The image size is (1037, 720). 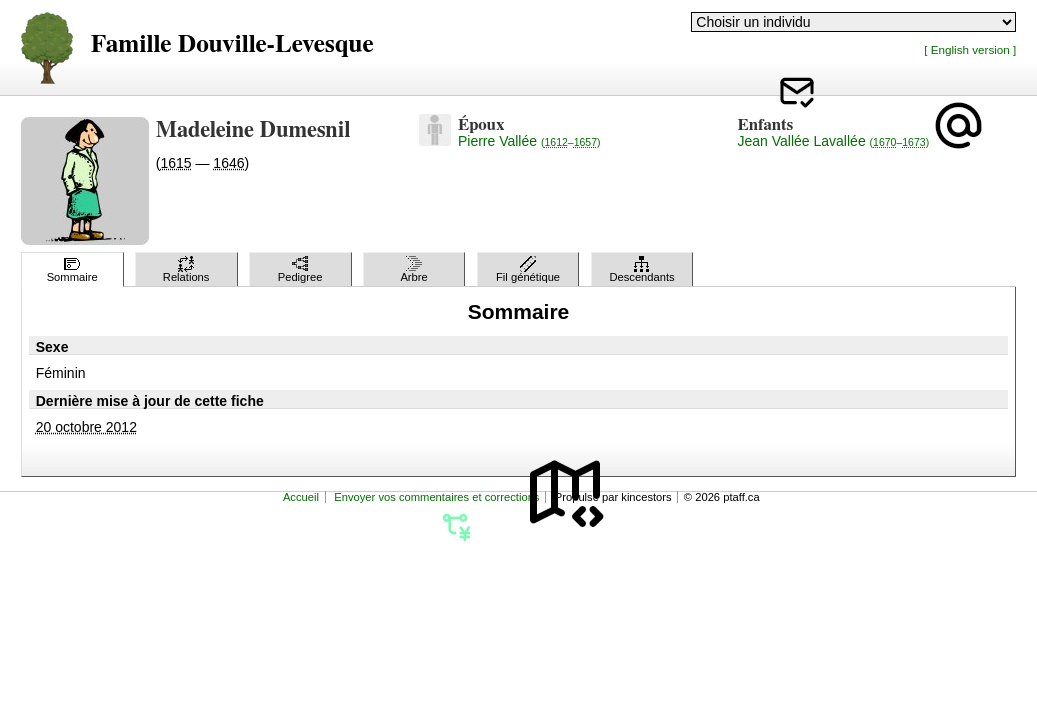 What do you see at coordinates (565, 492) in the screenshot?
I see `access map developer tools or API settings` at bounding box center [565, 492].